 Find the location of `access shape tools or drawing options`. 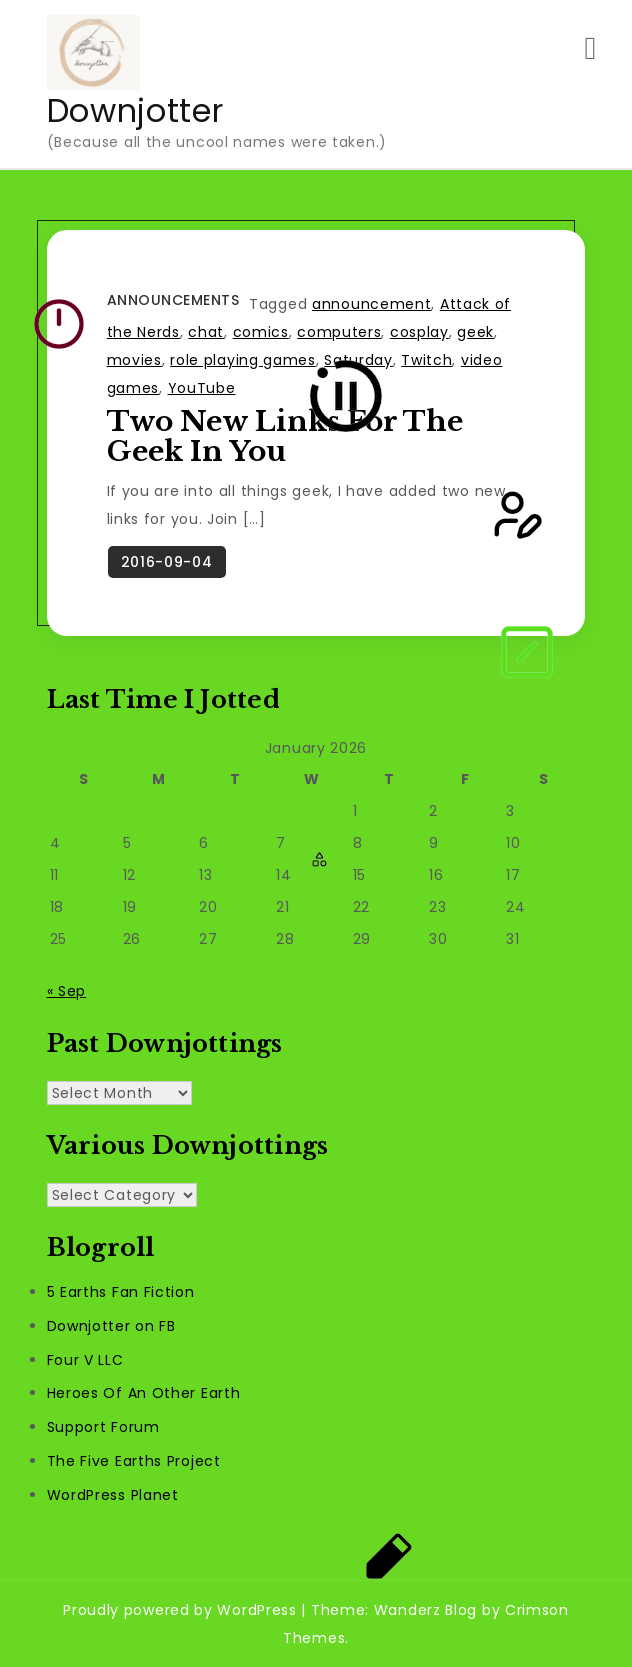

access shape tools or drawing options is located at coordinates (319, 859).